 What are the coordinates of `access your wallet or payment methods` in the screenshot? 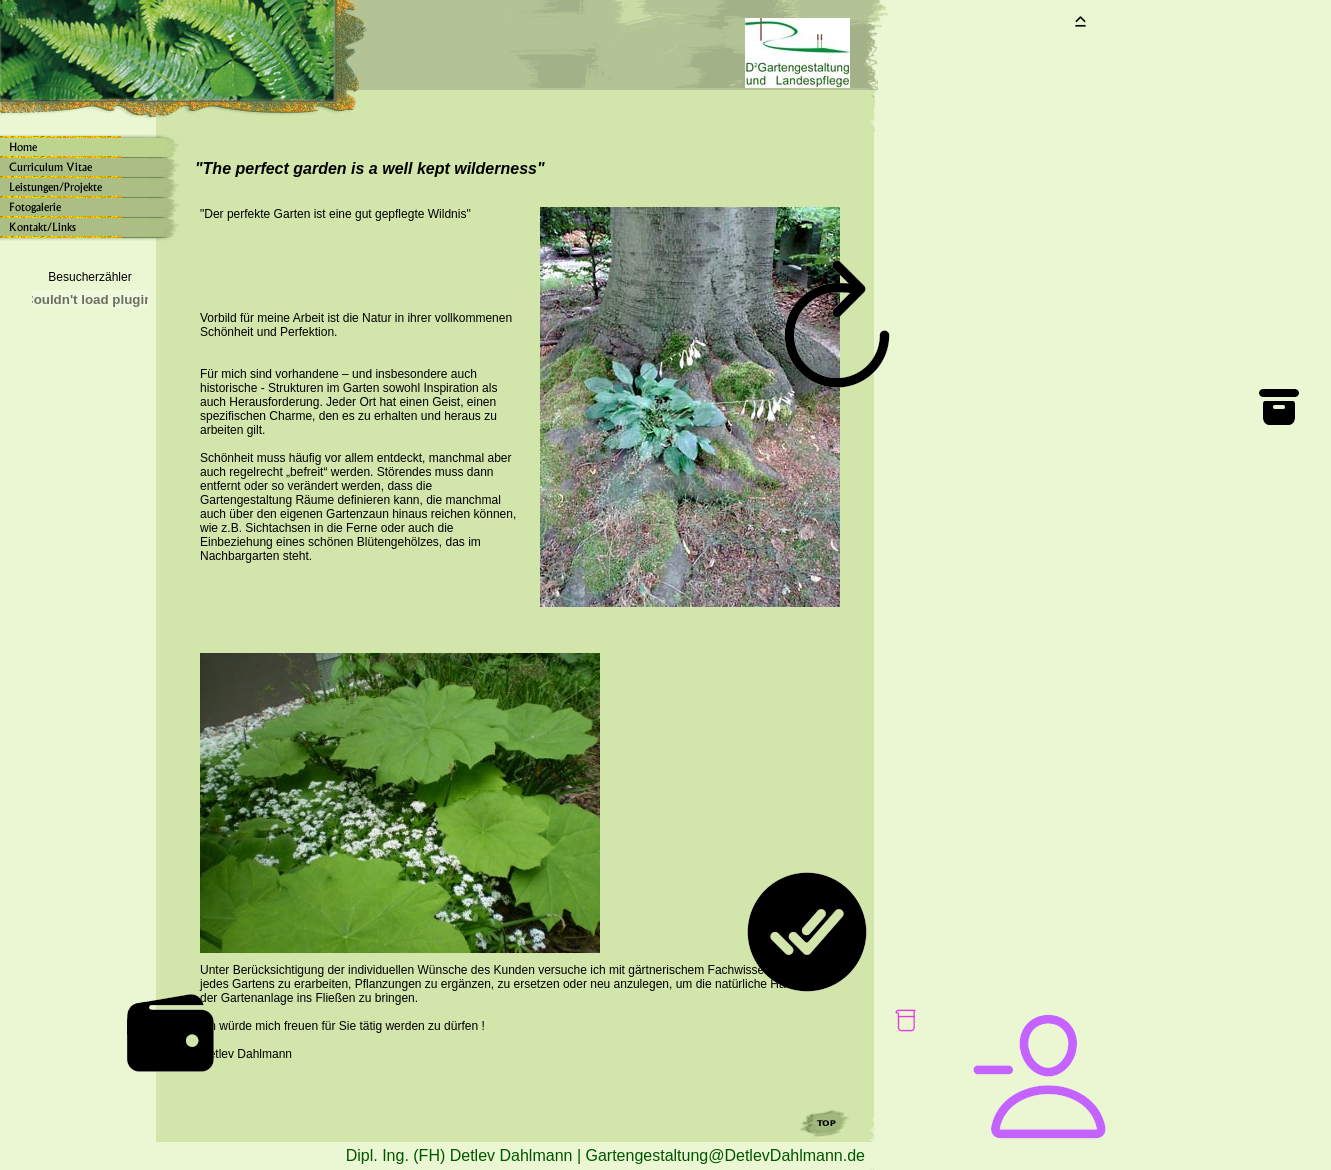 It's located at (170, 1034).